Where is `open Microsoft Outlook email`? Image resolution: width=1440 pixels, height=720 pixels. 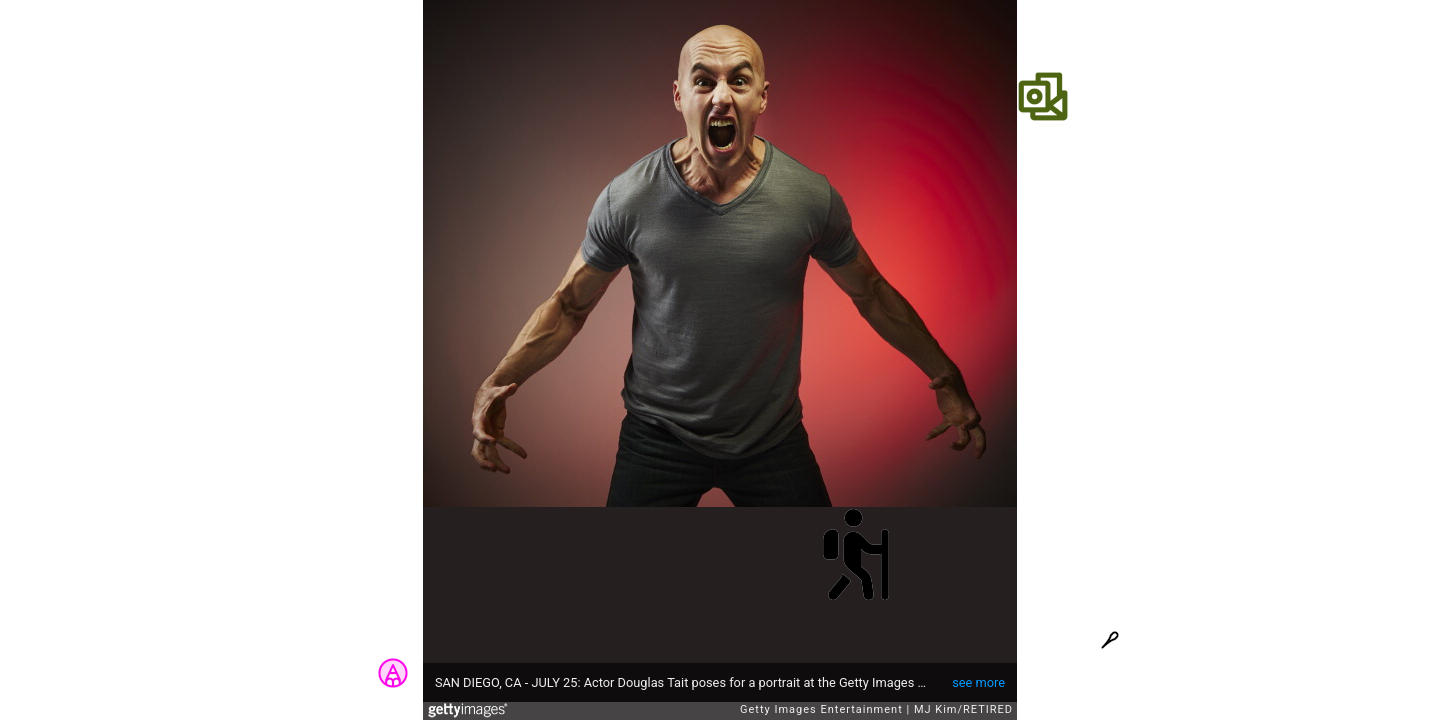 open Microsoft Outlook email is located at coordinates (1043, 96).